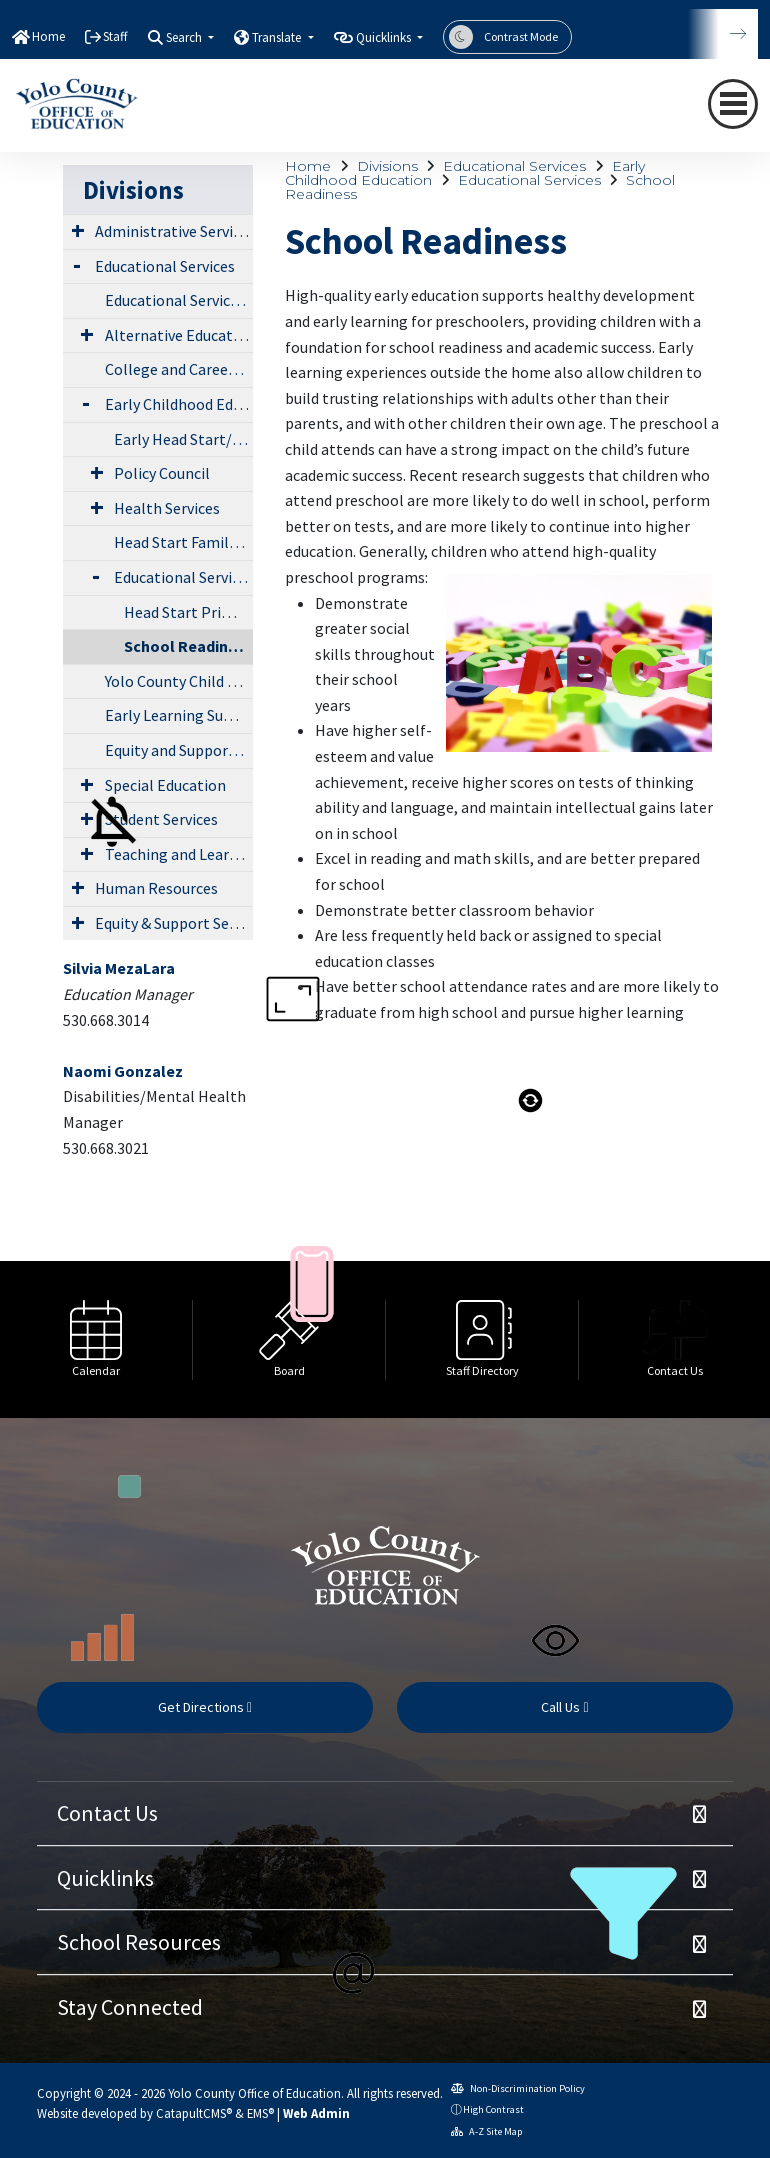  What do you see at coordinates (312, 1284) in the screenshot?
I see `switch to mobile view` at bounding box center [312, 1284].